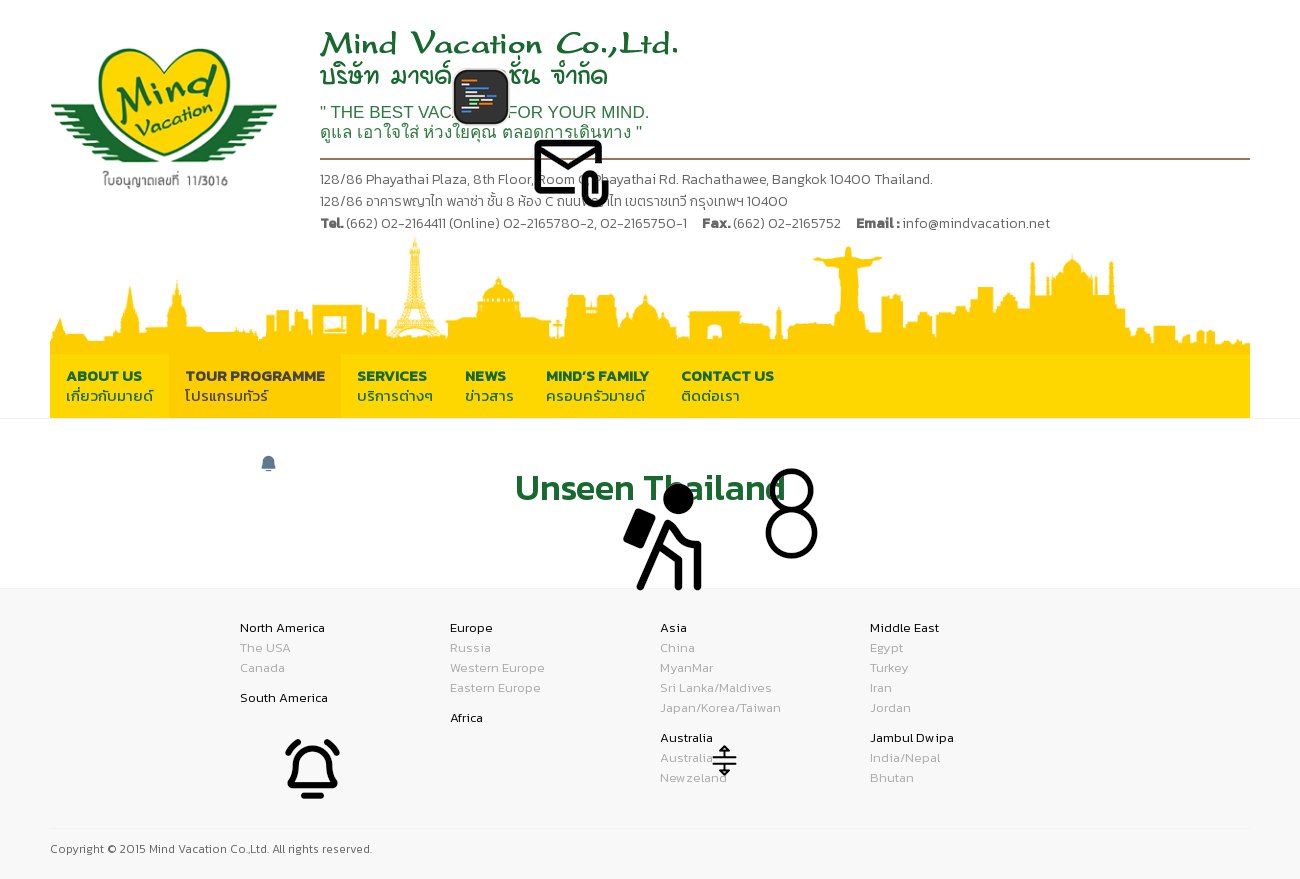  What do you see at coordinates (571, 173) in the screenshot?
I see `attach a file to an email` at bounding box center [571, 173].